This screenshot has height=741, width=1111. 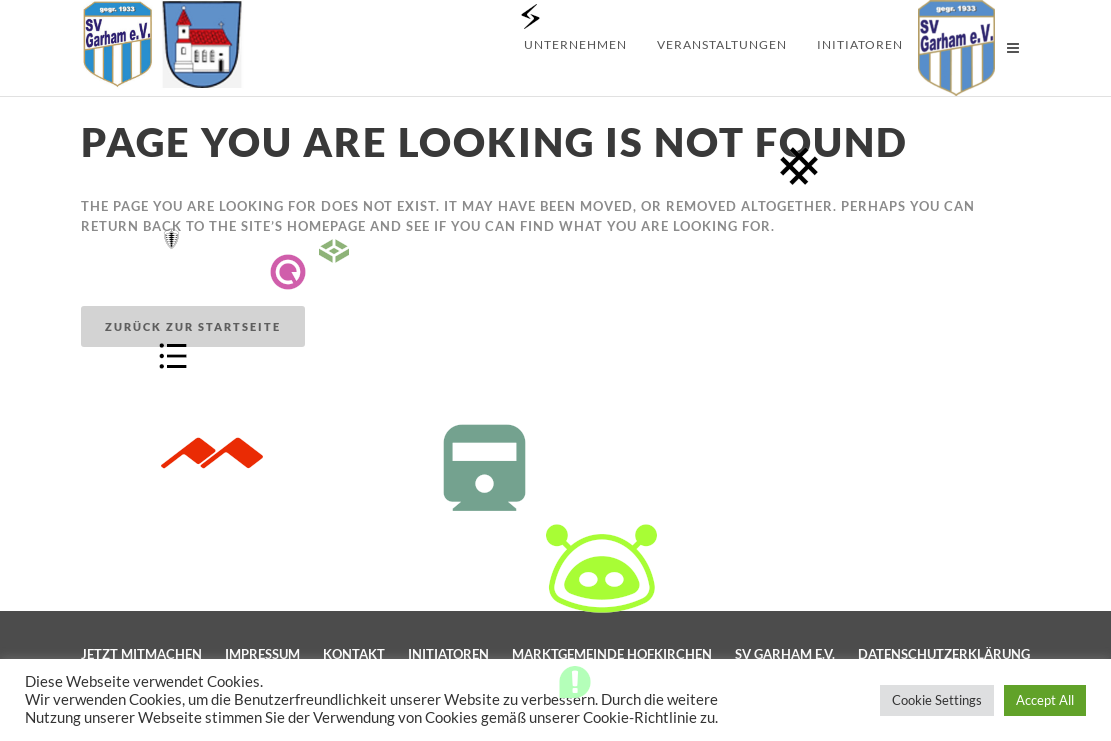 What do you see at coordinates (173, 356) in the screenshot?
I see `view items as a bulleted list` at bounding box center [173, 356].